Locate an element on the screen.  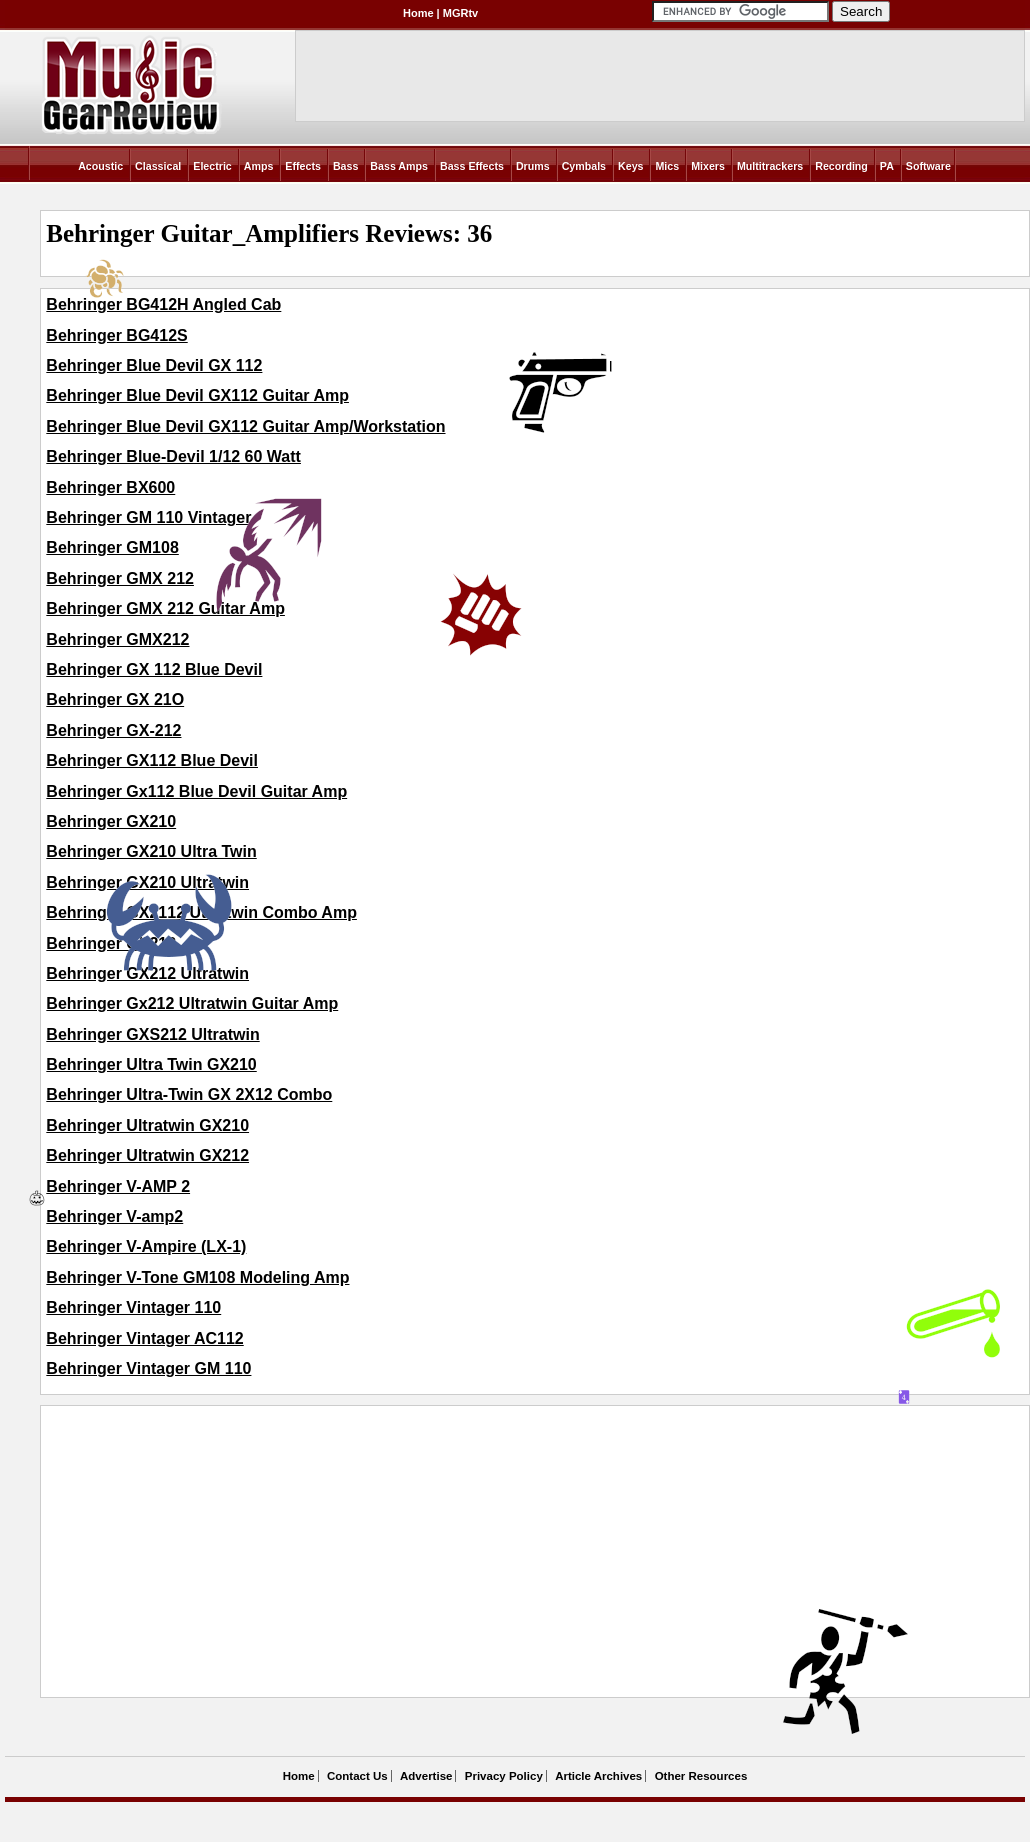
mythological character or story element in a game is located at coordinates (264, 555).